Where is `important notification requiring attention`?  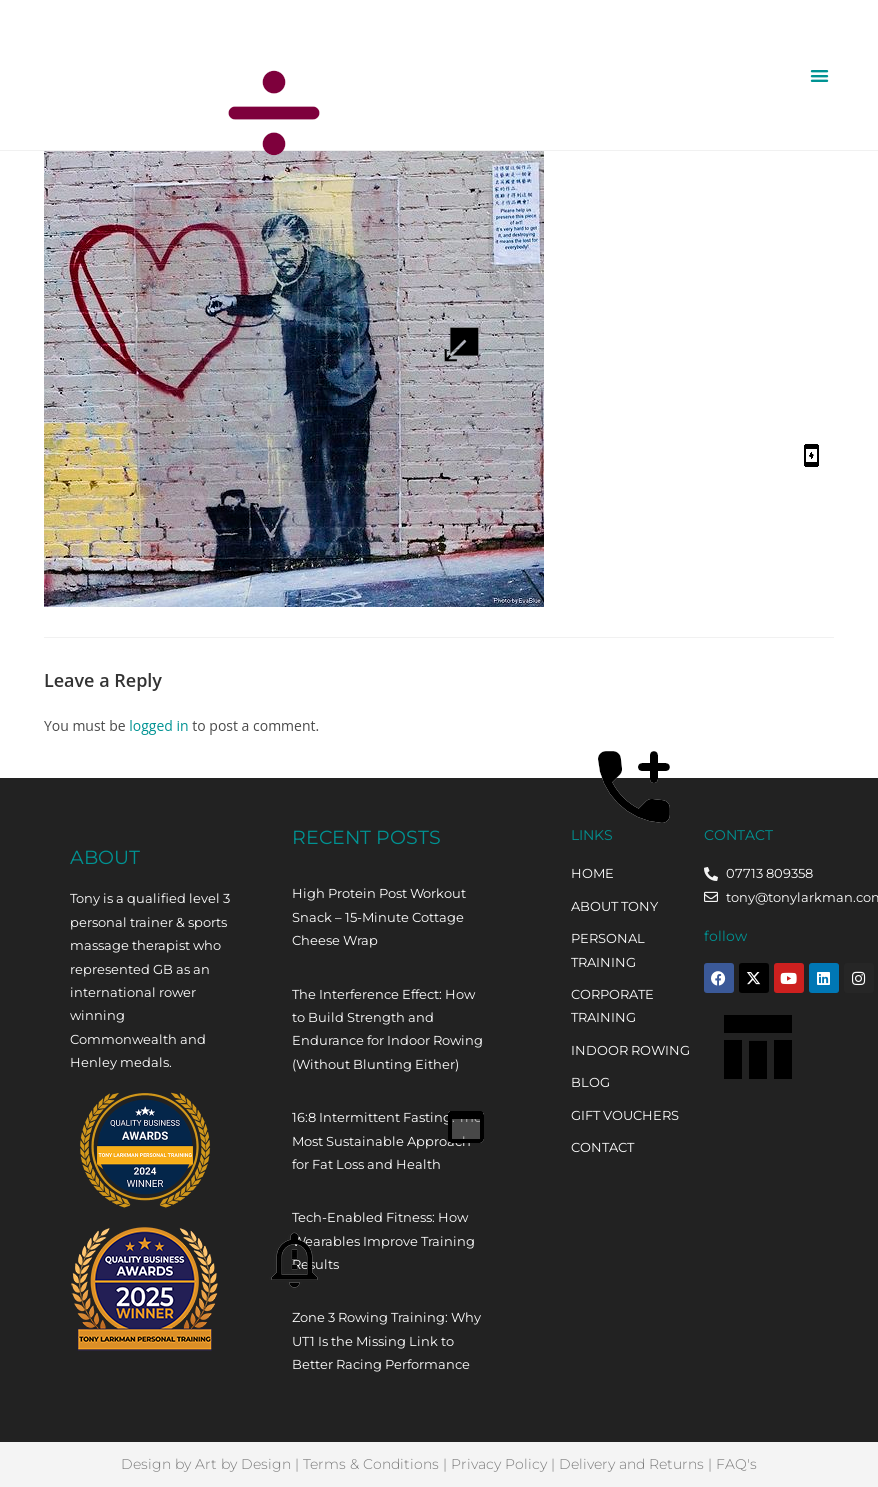
important notification requiring attention is located at coordinates (294, 1259).